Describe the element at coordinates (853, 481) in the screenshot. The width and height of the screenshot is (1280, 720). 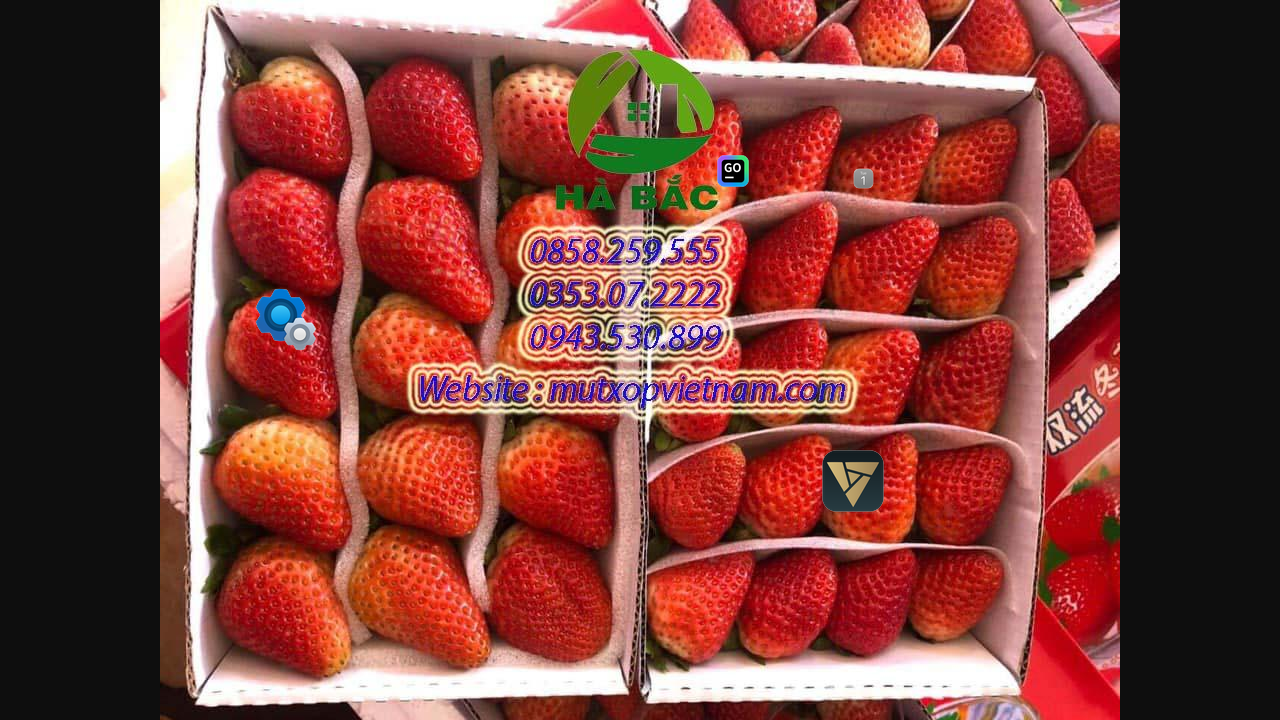
I see `open the Artifact app` at that location.